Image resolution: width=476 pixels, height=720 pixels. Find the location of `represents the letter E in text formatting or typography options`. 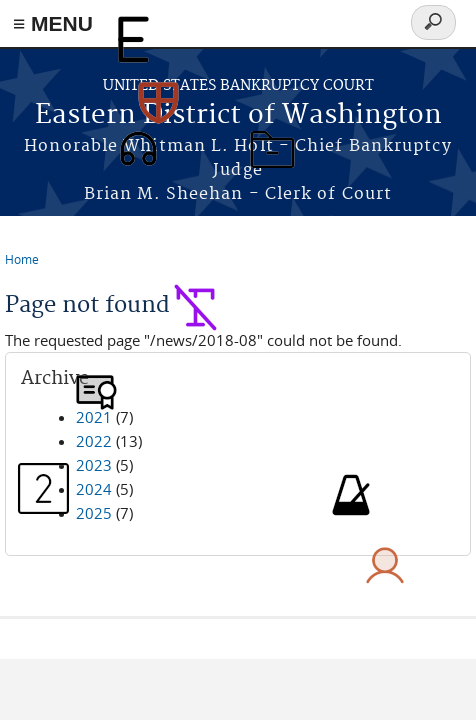

represents the letter E in text formatting or typography options is located at coordinates (133, 39).